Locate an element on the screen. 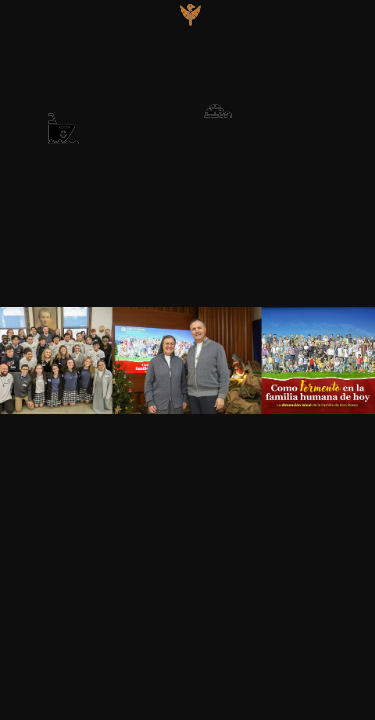 The height and width of the screenshot is (720, 375). winter or arctic themed content is located at coordinates (218, 111).